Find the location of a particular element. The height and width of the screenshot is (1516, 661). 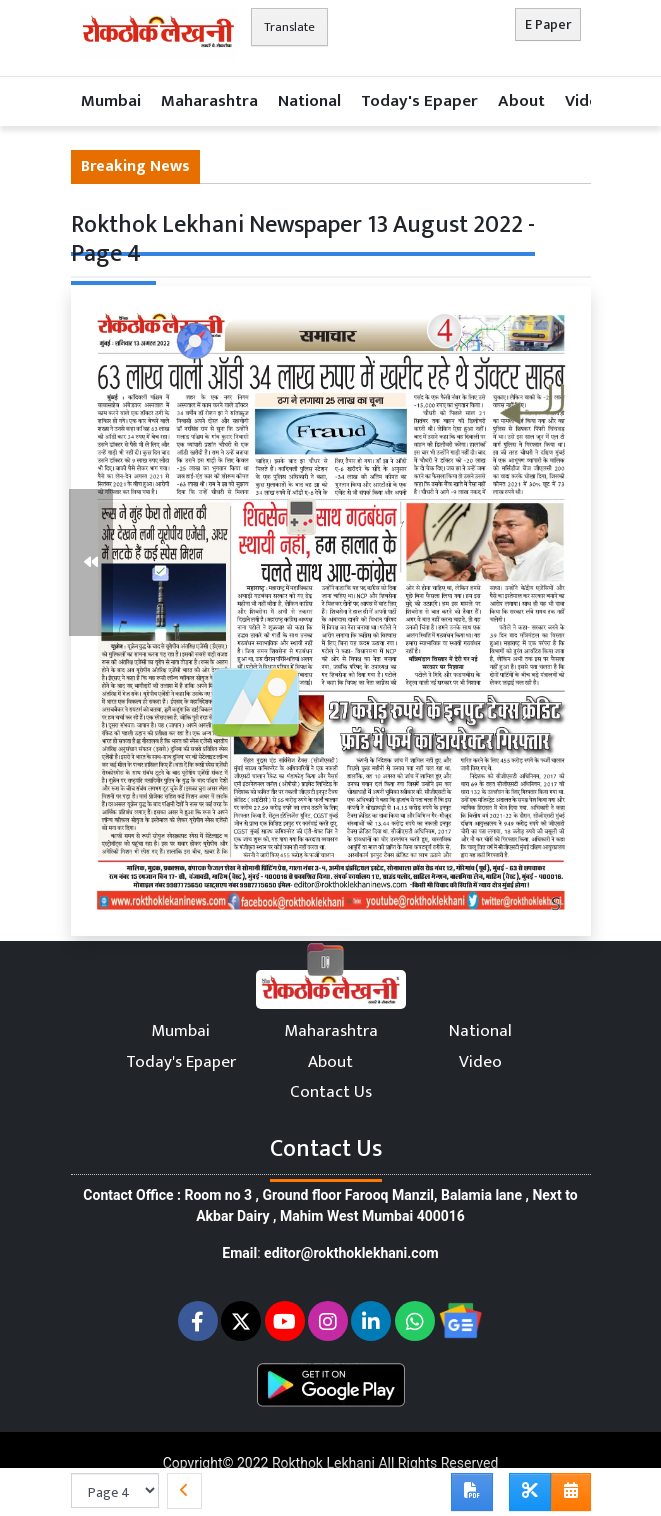

reply to all recipients of an email is located at coordinates (531, 404).